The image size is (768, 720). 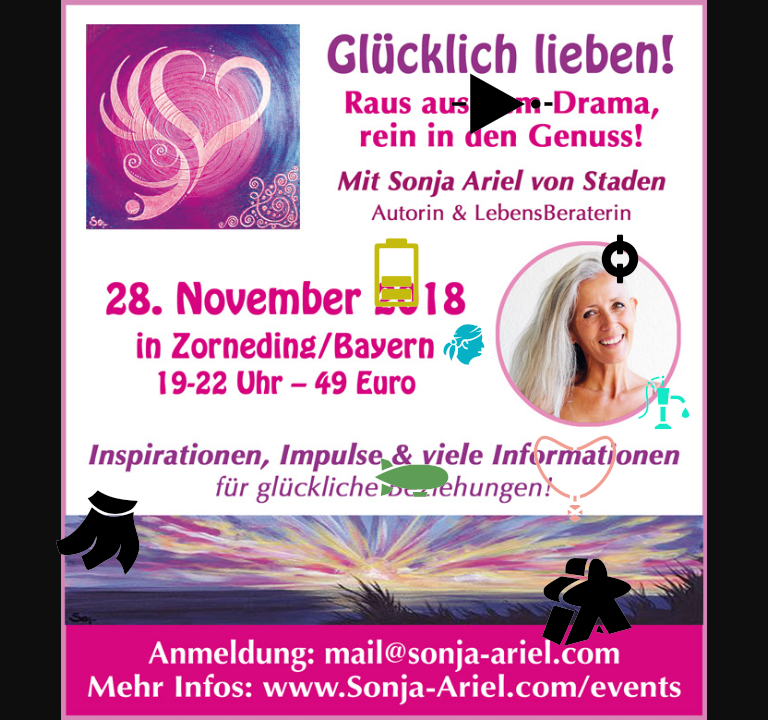 What do you see at coordinates (663, 402) in the screenshot?
I see `manual water pump tool or equipment` at bounding box center [663, 402].